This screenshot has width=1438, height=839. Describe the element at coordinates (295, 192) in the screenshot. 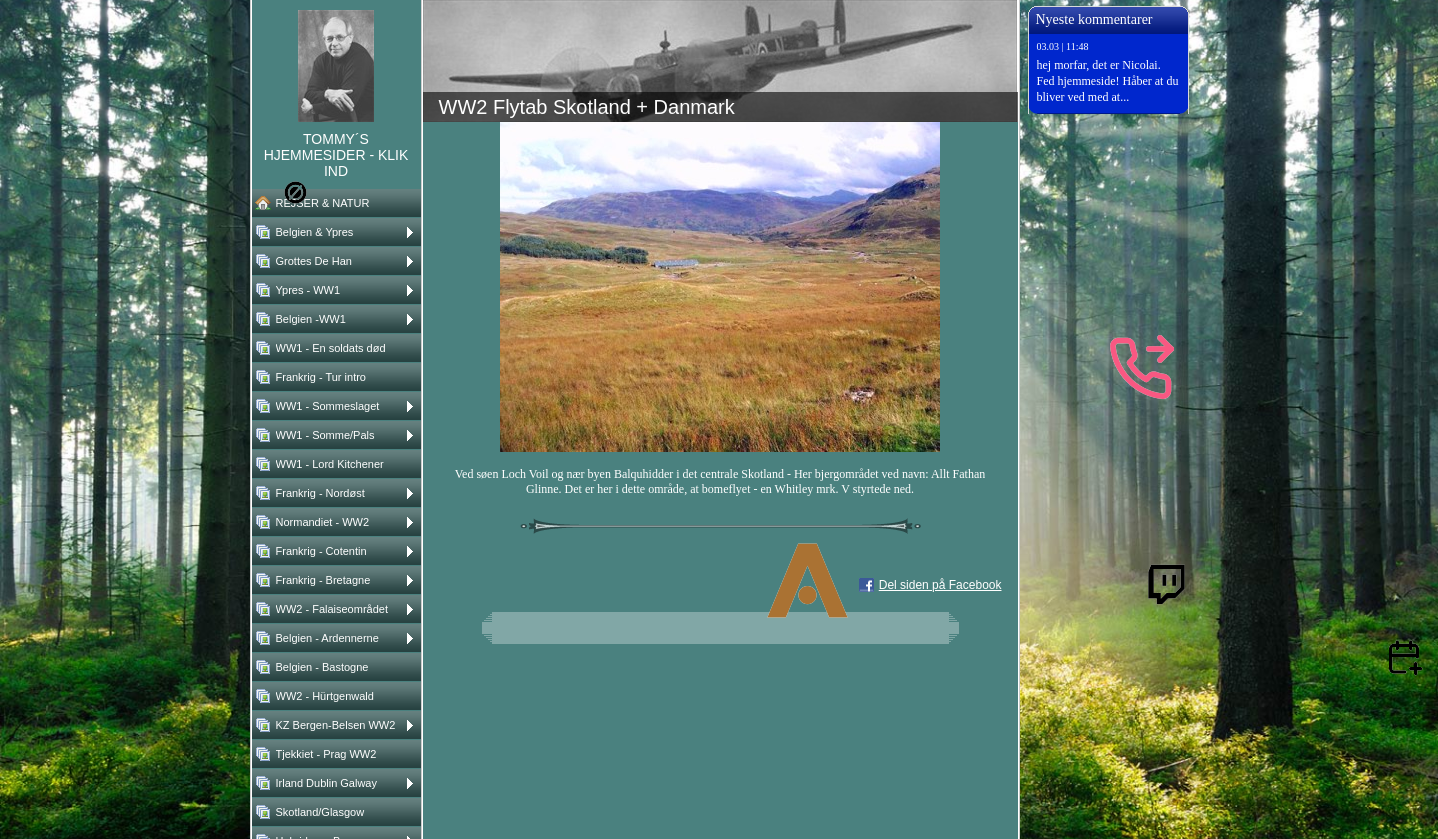

I see `indicates empty or null state` at that location.